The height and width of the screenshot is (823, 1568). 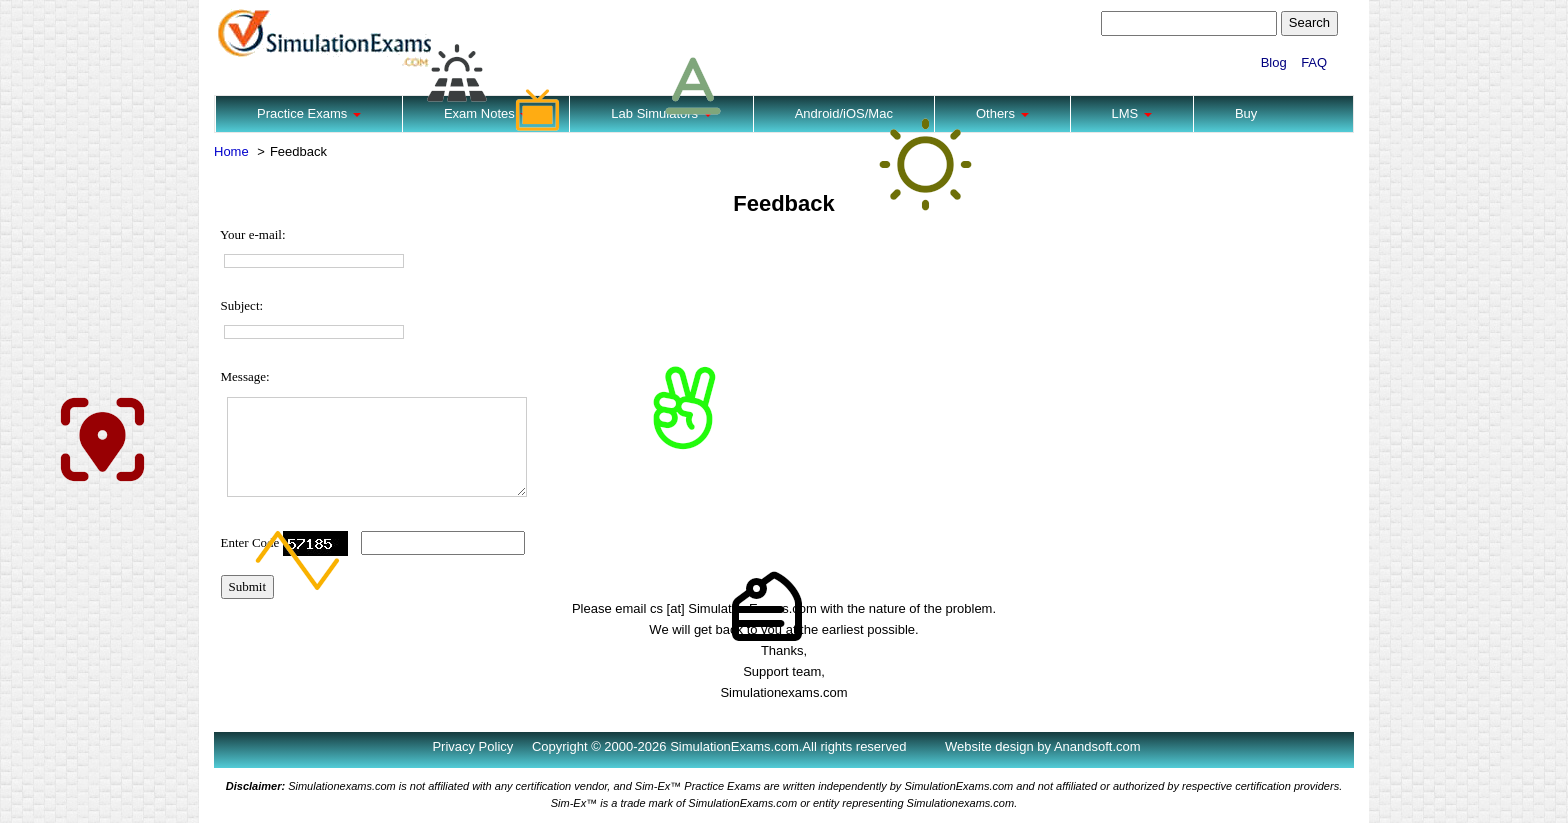 I want to click on reduce screen brightness, so click(x=925, y=164).